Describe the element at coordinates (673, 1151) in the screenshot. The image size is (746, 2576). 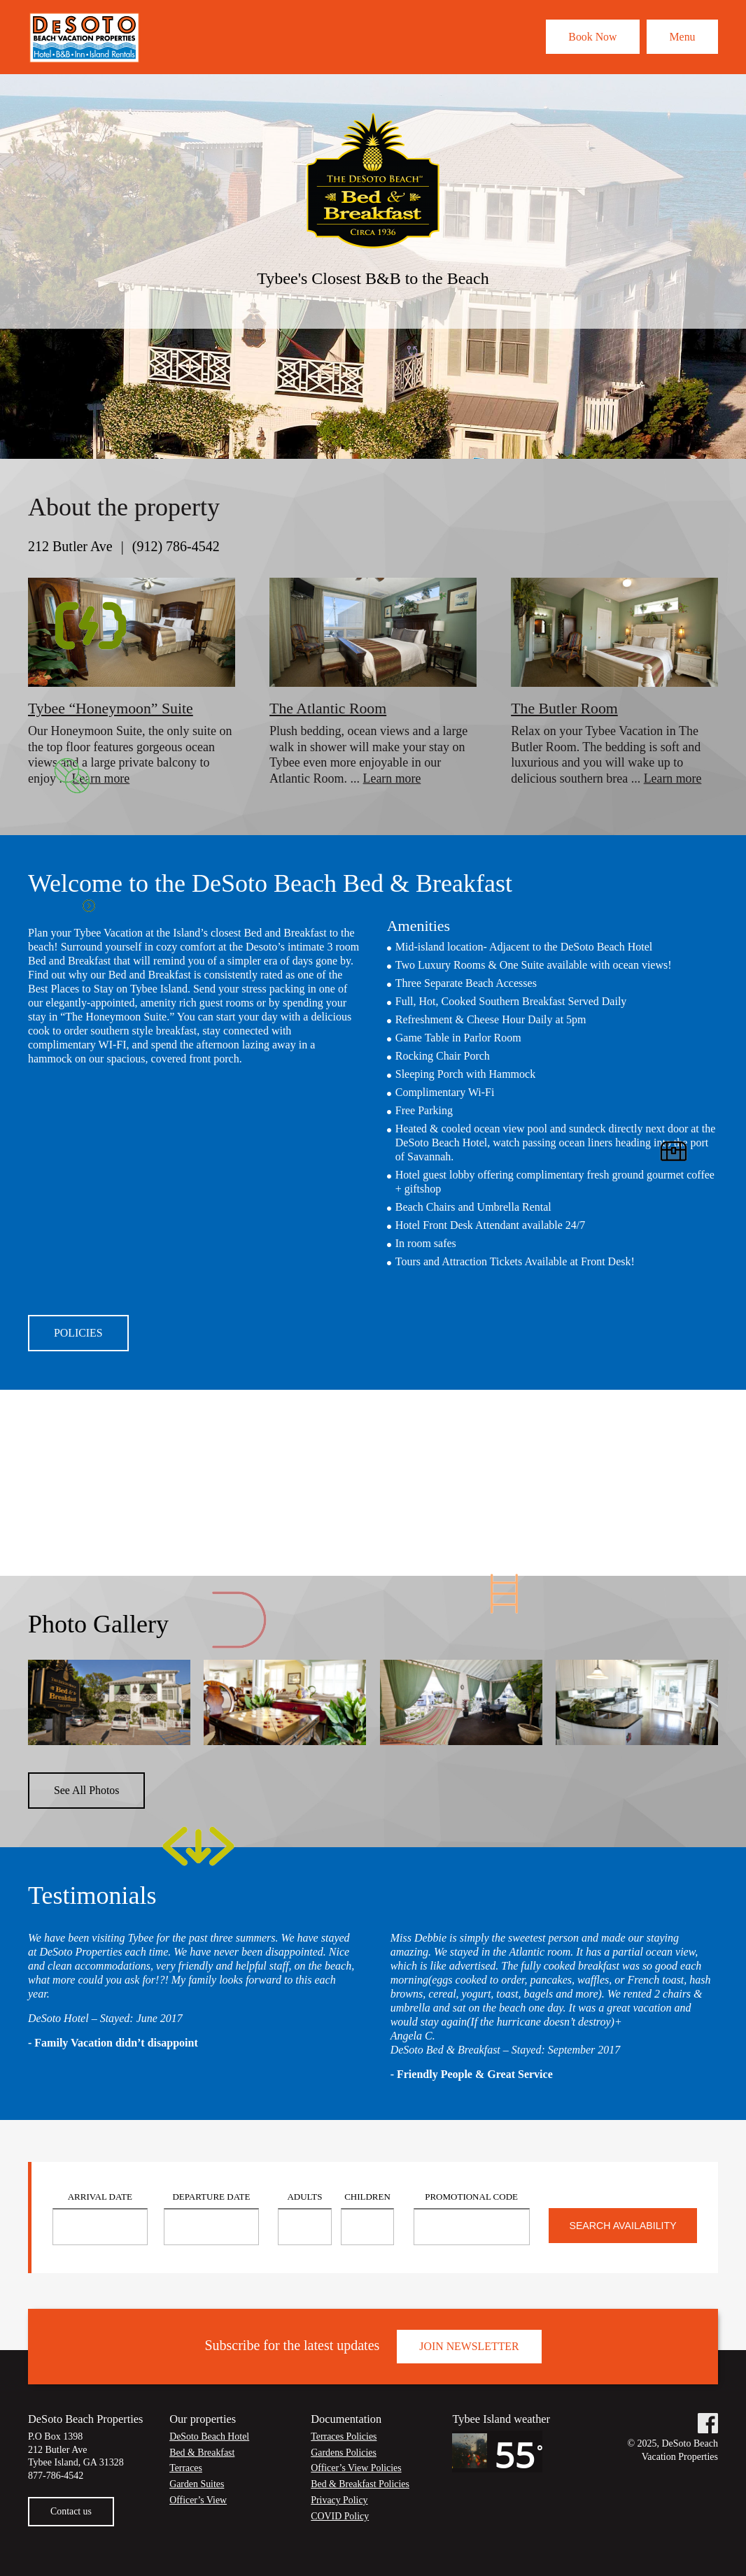
I see `access your rewards or collectibles` at that location.